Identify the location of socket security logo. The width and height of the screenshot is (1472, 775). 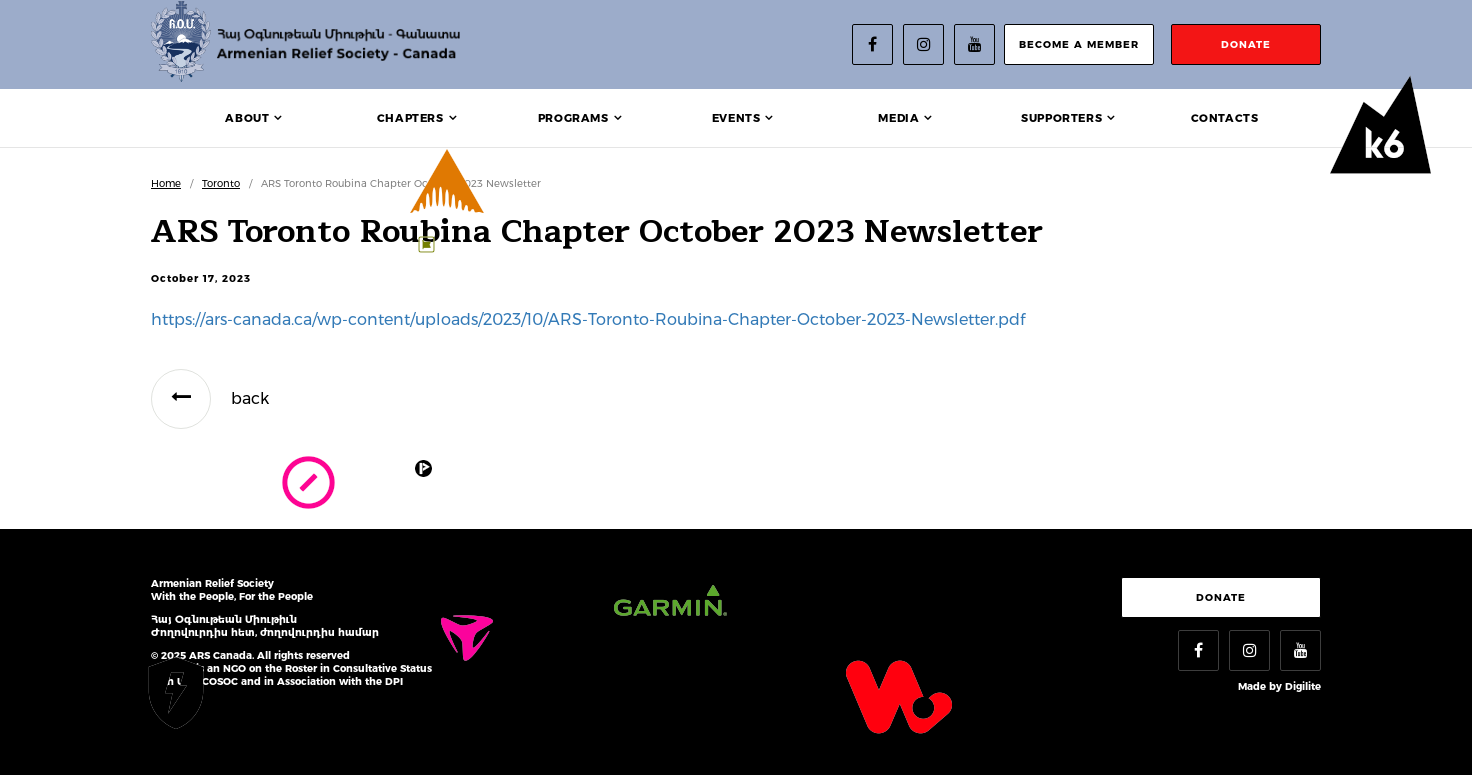
(176, 693).